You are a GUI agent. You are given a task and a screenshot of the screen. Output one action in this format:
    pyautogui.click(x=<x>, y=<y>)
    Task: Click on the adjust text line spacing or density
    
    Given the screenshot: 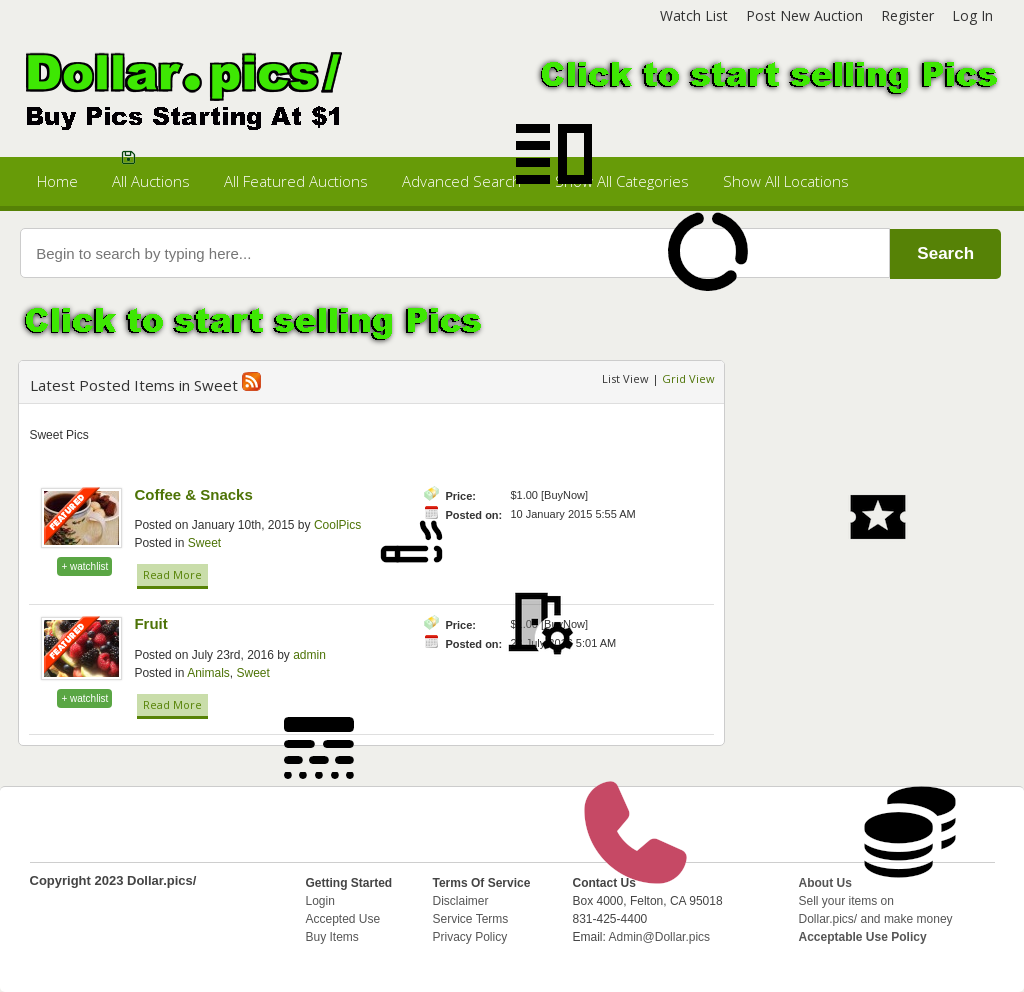 What is the action you would take?
    pyautogui.click(x=319, y=748)
    